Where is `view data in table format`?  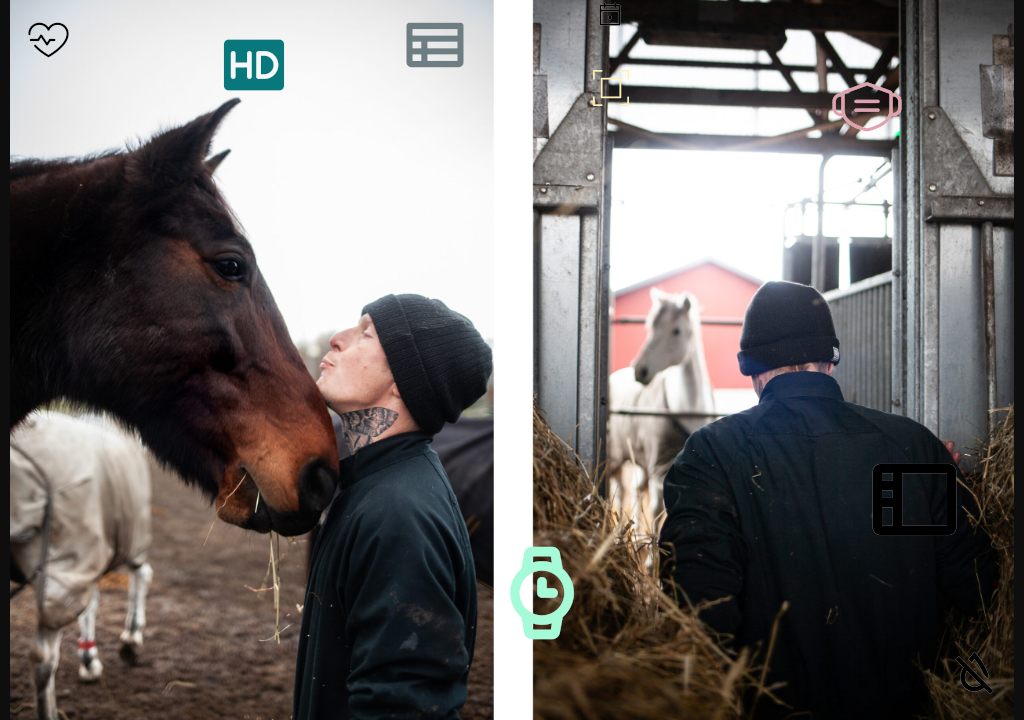
view data in table format is located at coordinates (435, 45).